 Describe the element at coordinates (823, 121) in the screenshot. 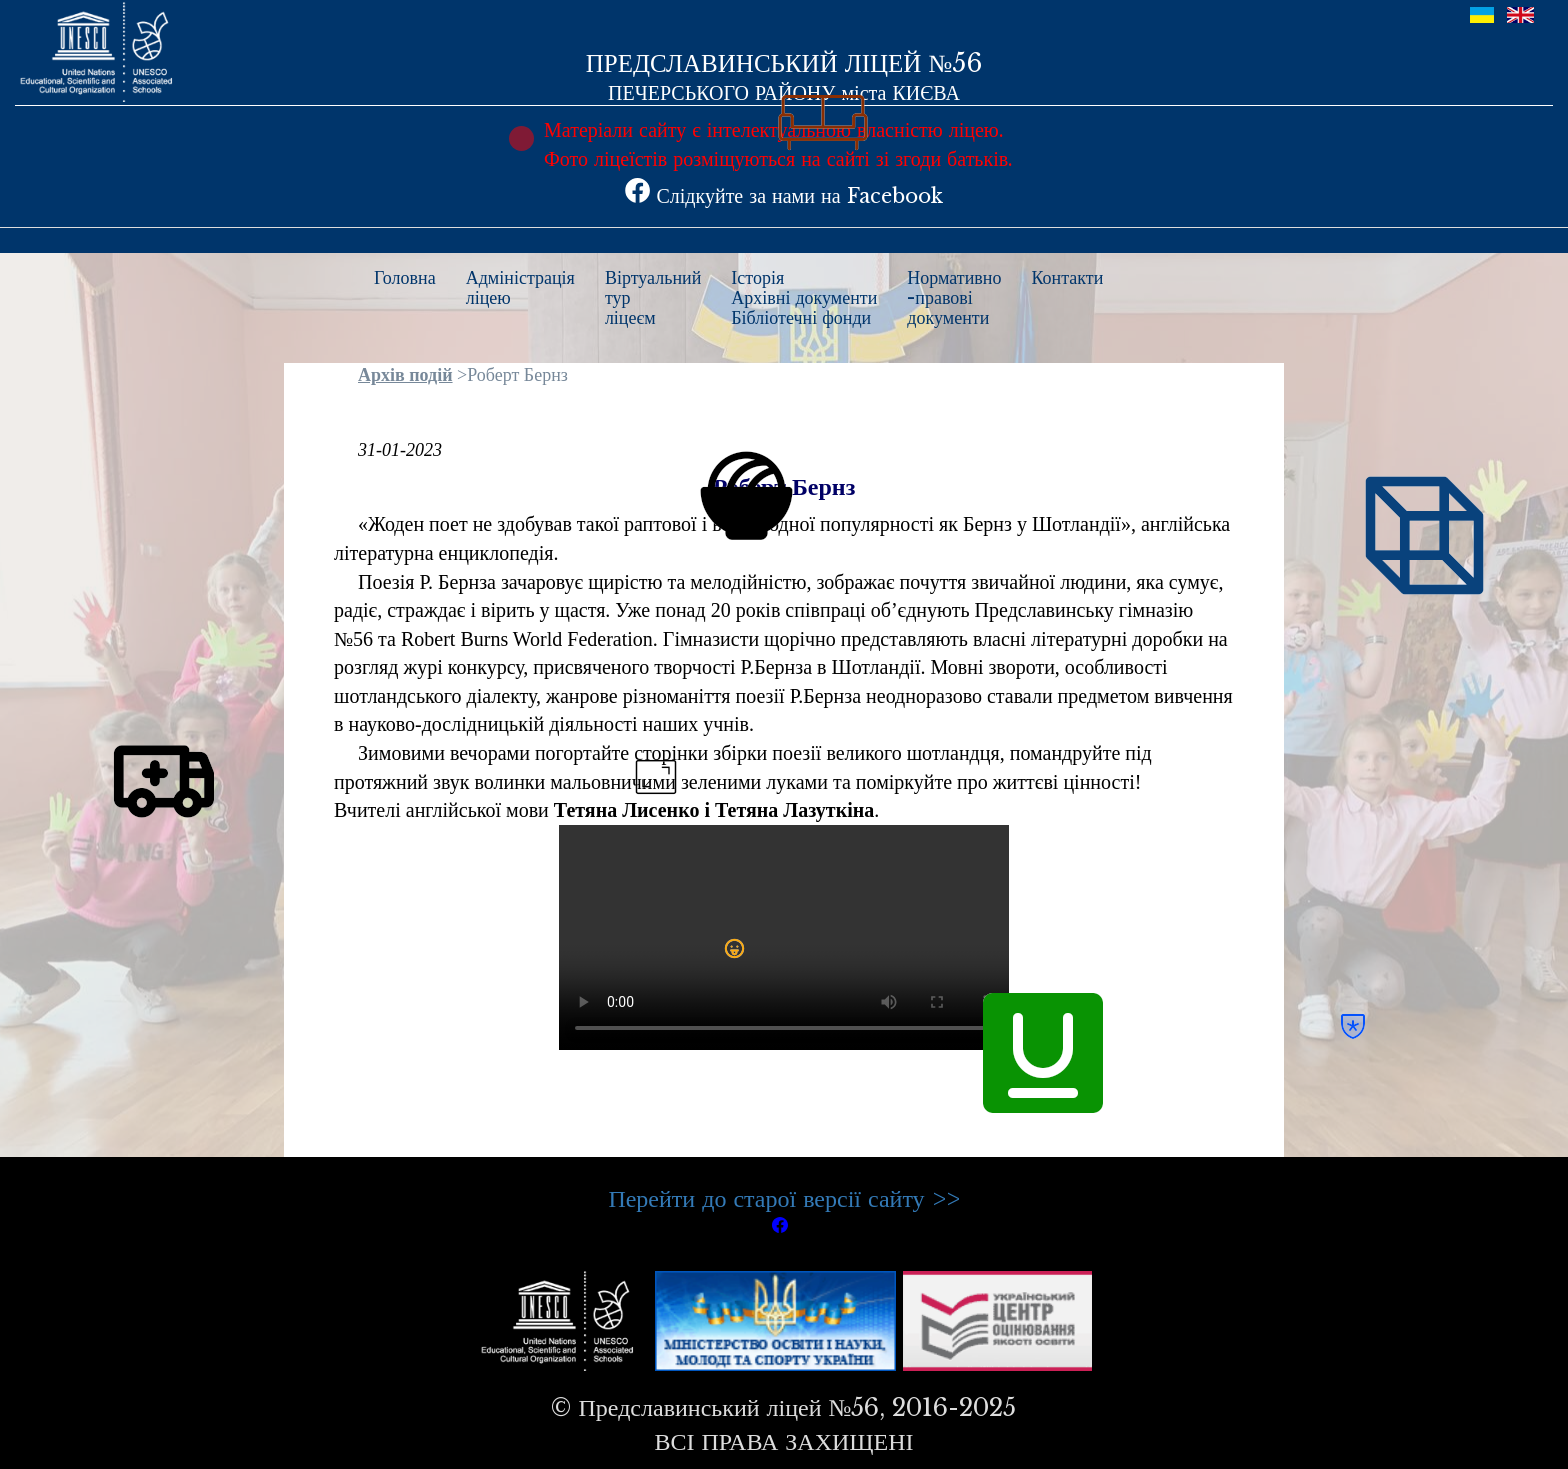

I see `browse furniture or home decor items` at that location.